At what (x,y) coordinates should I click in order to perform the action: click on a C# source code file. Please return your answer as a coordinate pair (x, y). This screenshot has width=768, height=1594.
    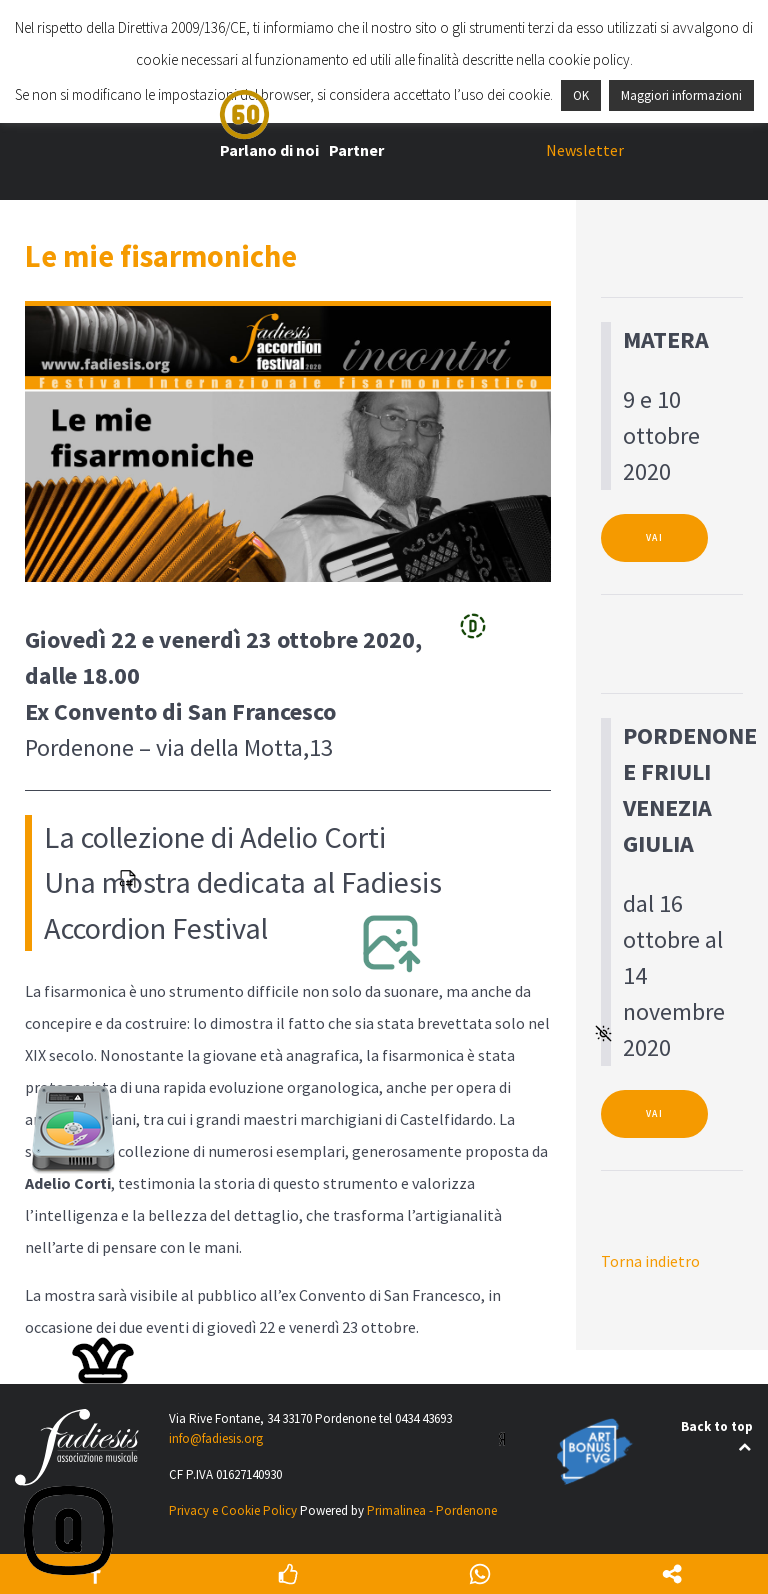
    Looking at the image, I should click on (128, 879).